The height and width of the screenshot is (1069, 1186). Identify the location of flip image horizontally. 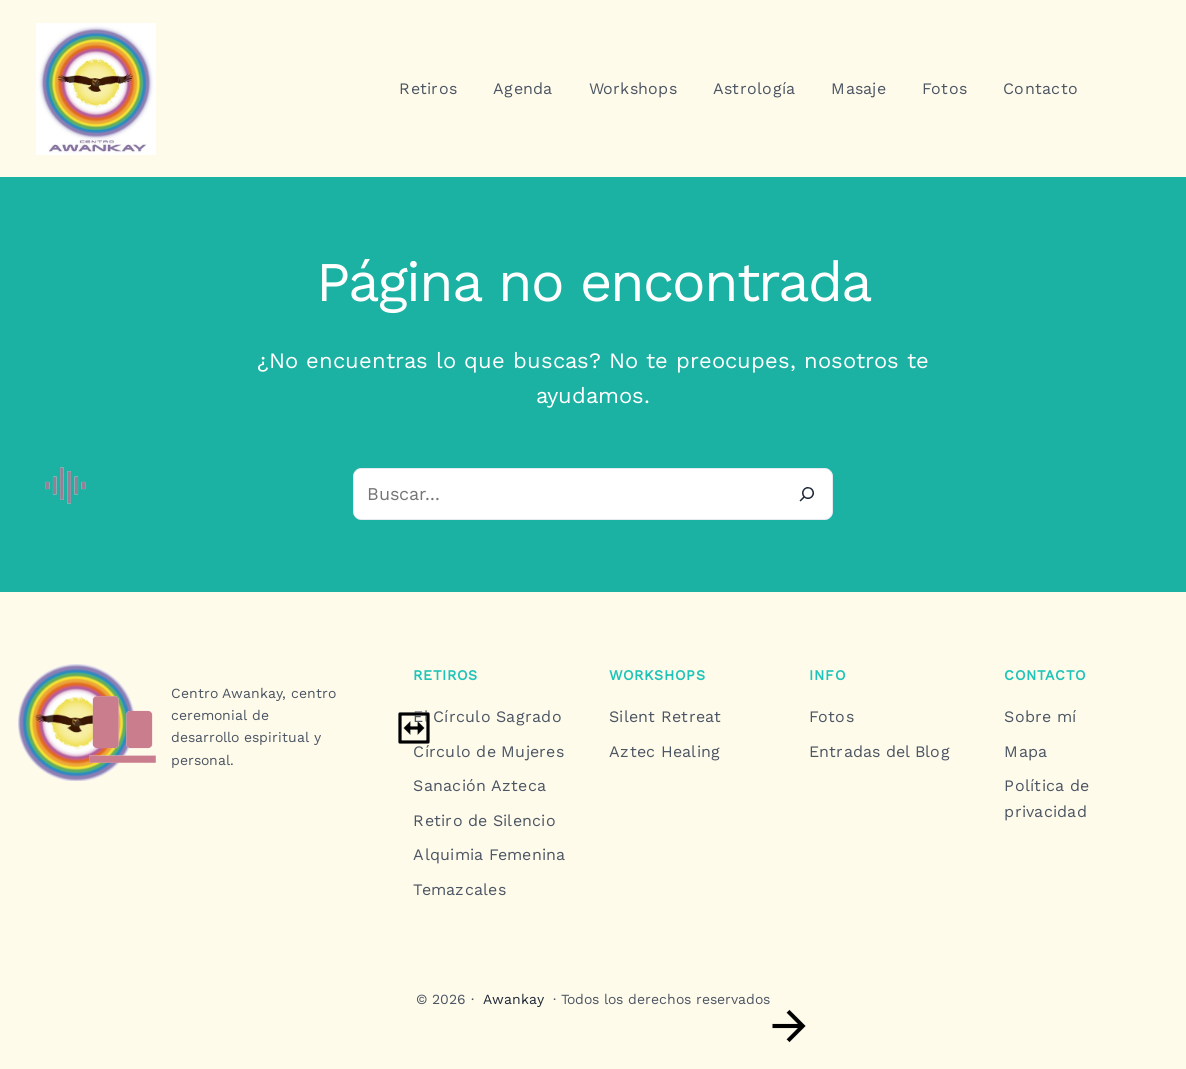
(414, 728).